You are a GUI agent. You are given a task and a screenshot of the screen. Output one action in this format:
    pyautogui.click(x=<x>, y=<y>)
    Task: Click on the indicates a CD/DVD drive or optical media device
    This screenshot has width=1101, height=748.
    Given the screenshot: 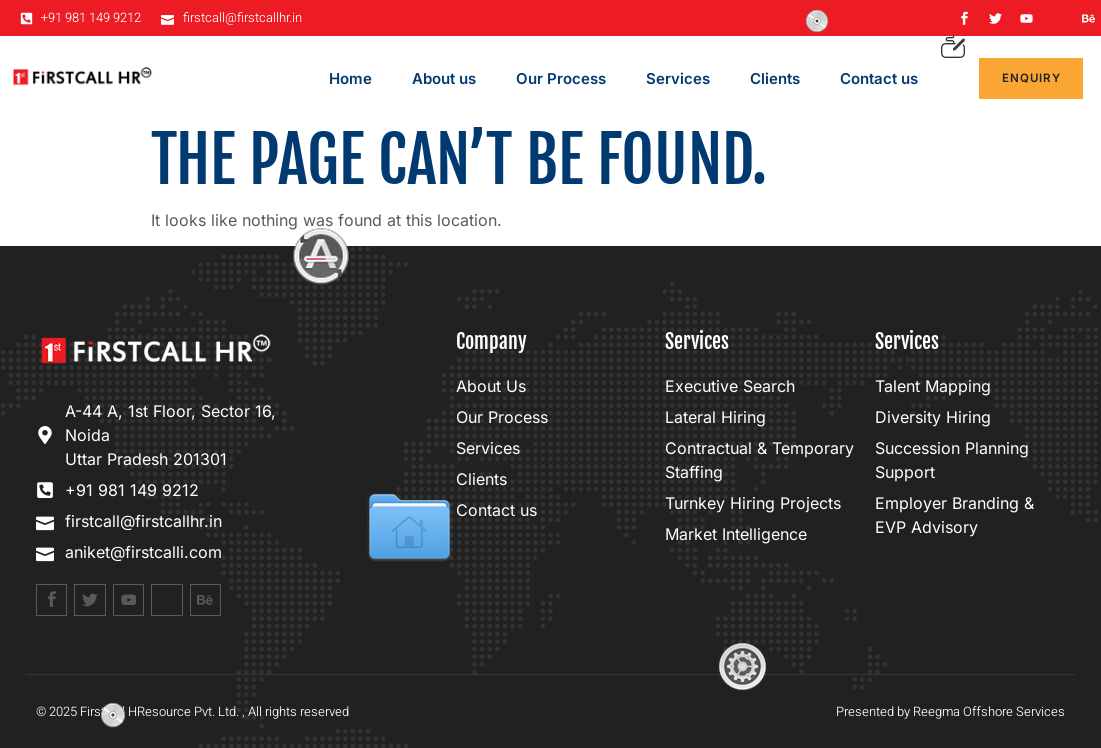 What is the action you would take?
    pyautogui.click(x=113, y=715)
    